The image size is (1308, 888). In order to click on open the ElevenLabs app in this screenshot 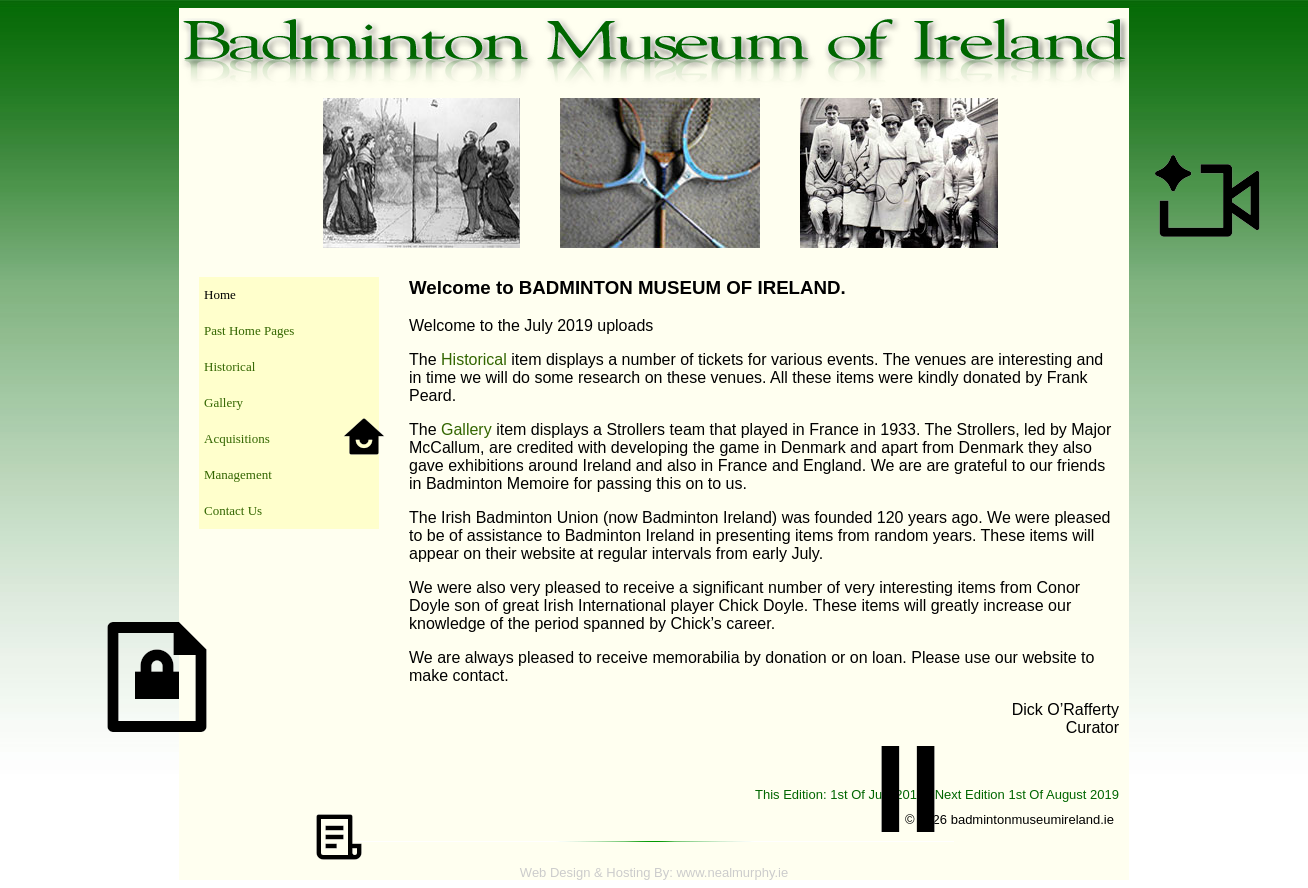, I will do `click(908, 789)`.